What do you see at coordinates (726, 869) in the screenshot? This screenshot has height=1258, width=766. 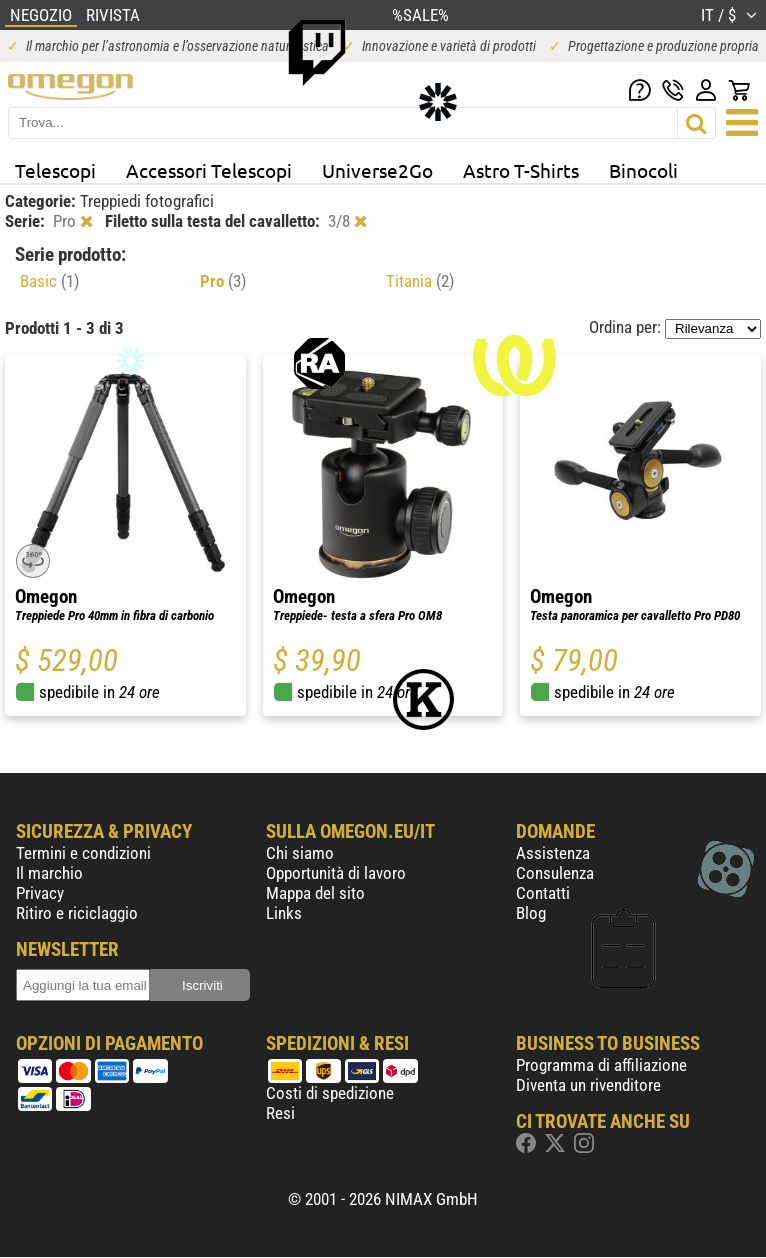 I see `open aparat video sharing app` at bounding box center [726, 869].